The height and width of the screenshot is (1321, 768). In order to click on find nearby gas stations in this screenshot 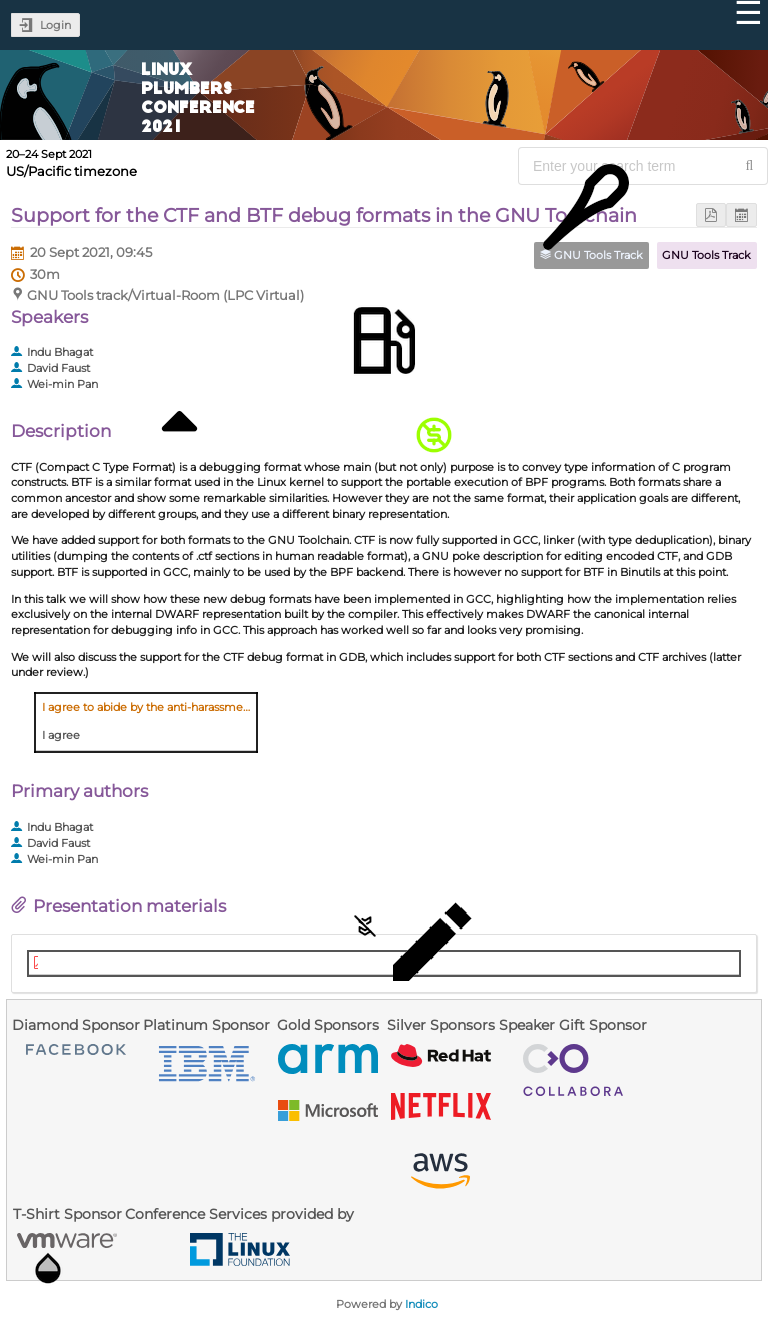, I will do `click(383, 340)`.